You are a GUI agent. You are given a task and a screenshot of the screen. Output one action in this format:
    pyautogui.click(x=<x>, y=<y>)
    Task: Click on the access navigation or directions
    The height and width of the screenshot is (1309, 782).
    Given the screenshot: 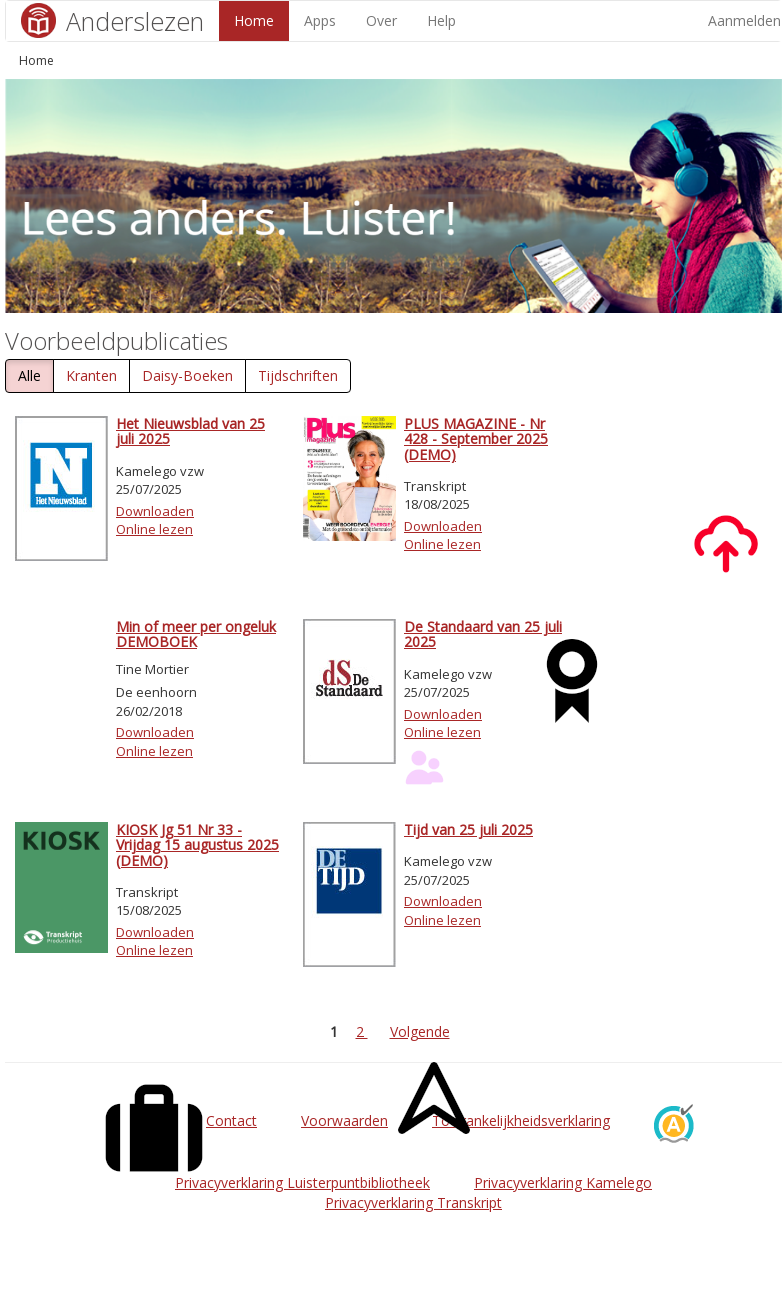 What is the action you would take?
    pyautogui.click(x=434, y=1102)
    